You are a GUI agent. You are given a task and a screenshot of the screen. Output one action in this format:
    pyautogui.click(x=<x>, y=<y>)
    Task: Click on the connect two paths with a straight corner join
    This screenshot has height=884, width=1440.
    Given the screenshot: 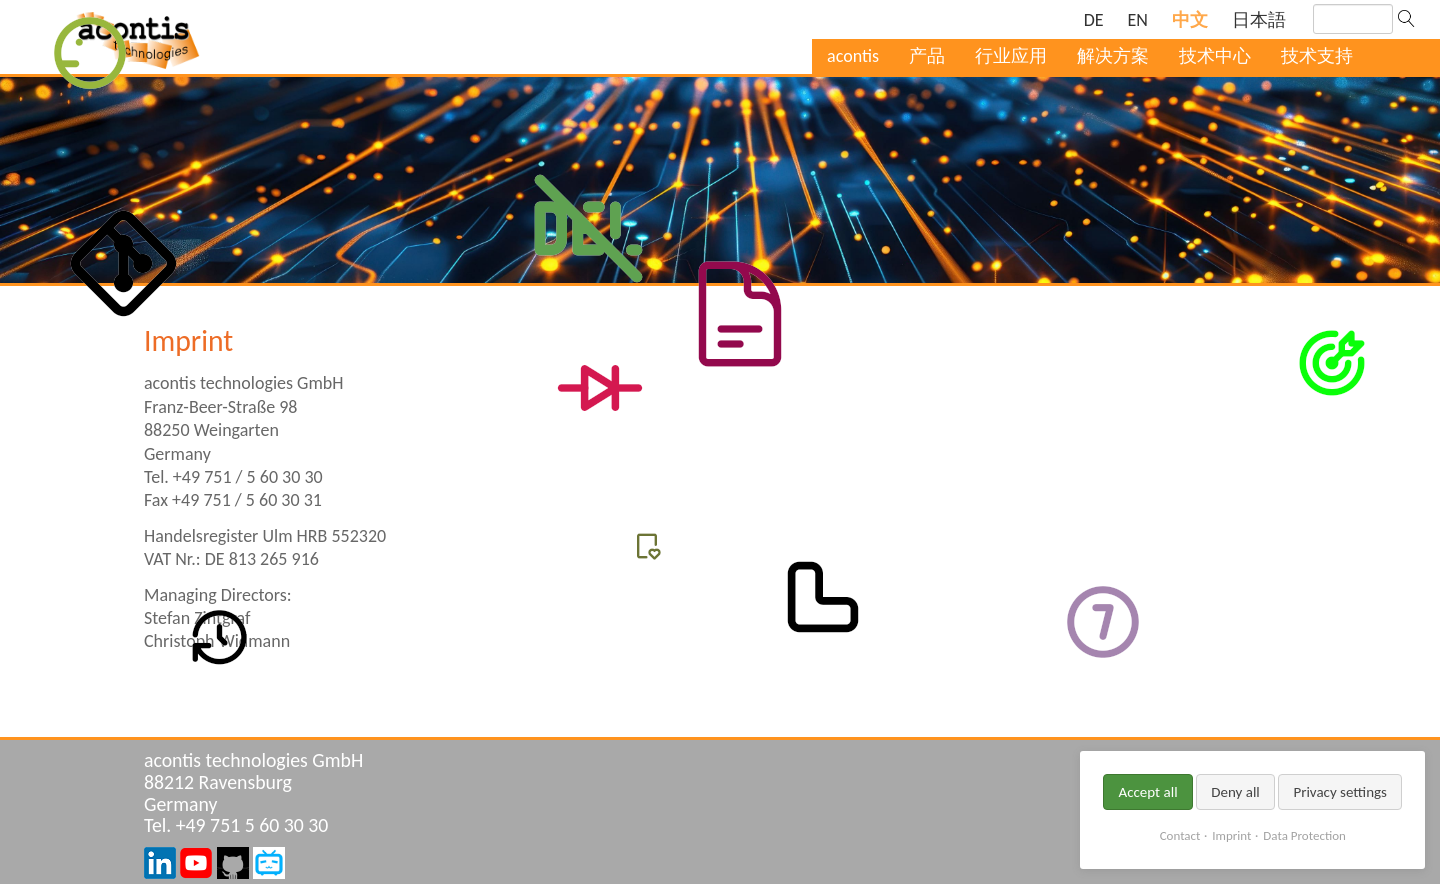 What is the action you would take?
    pyautogui.click(x=823, y=597)
    